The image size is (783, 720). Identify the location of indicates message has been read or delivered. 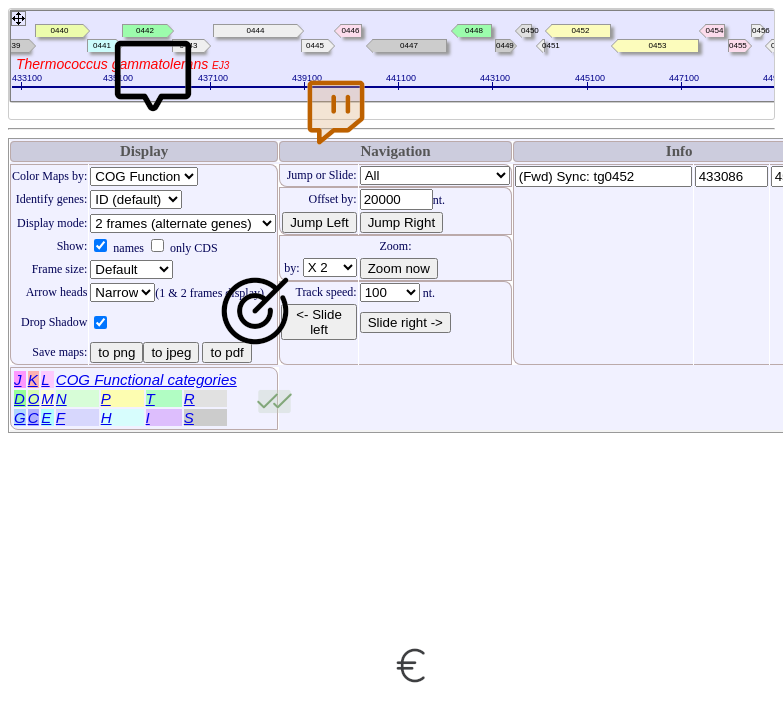
(274, 401).